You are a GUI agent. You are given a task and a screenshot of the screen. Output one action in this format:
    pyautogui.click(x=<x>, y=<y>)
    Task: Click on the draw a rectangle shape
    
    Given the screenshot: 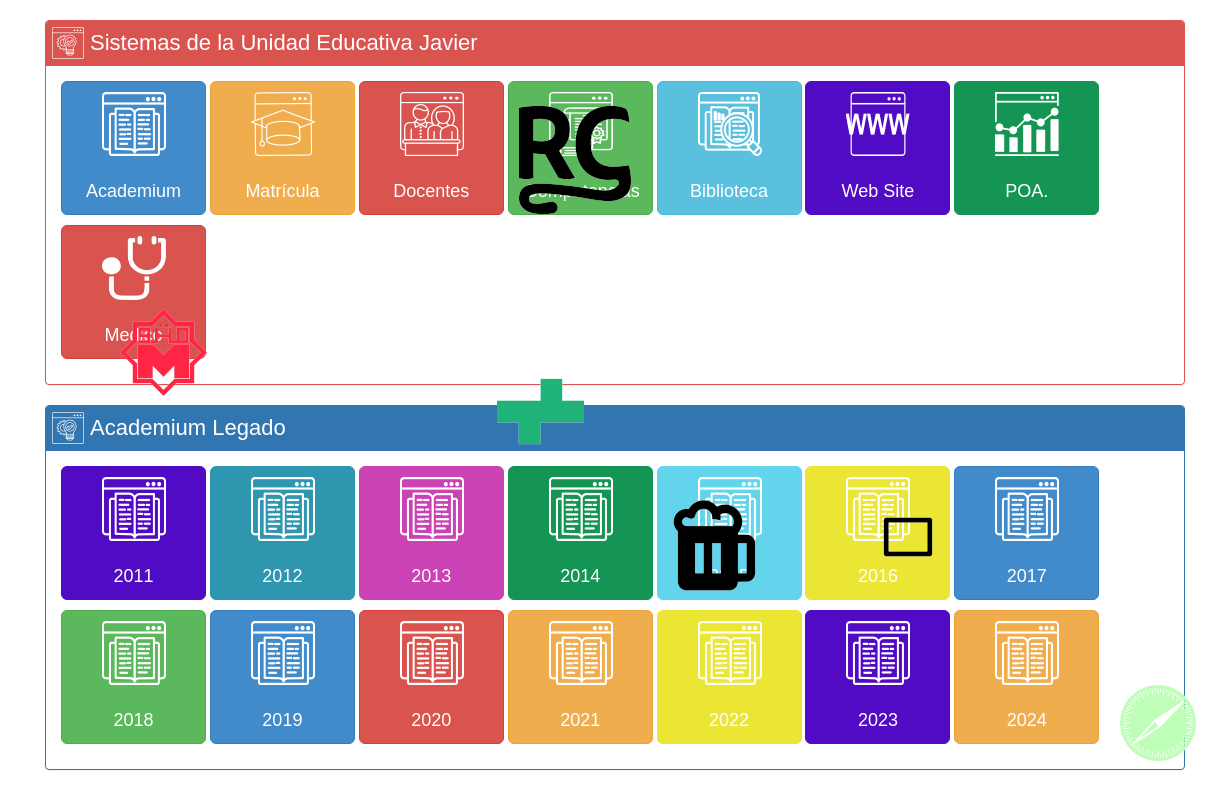 What is the action you would take?
    pyautogui.click(x=908, y=537)
    